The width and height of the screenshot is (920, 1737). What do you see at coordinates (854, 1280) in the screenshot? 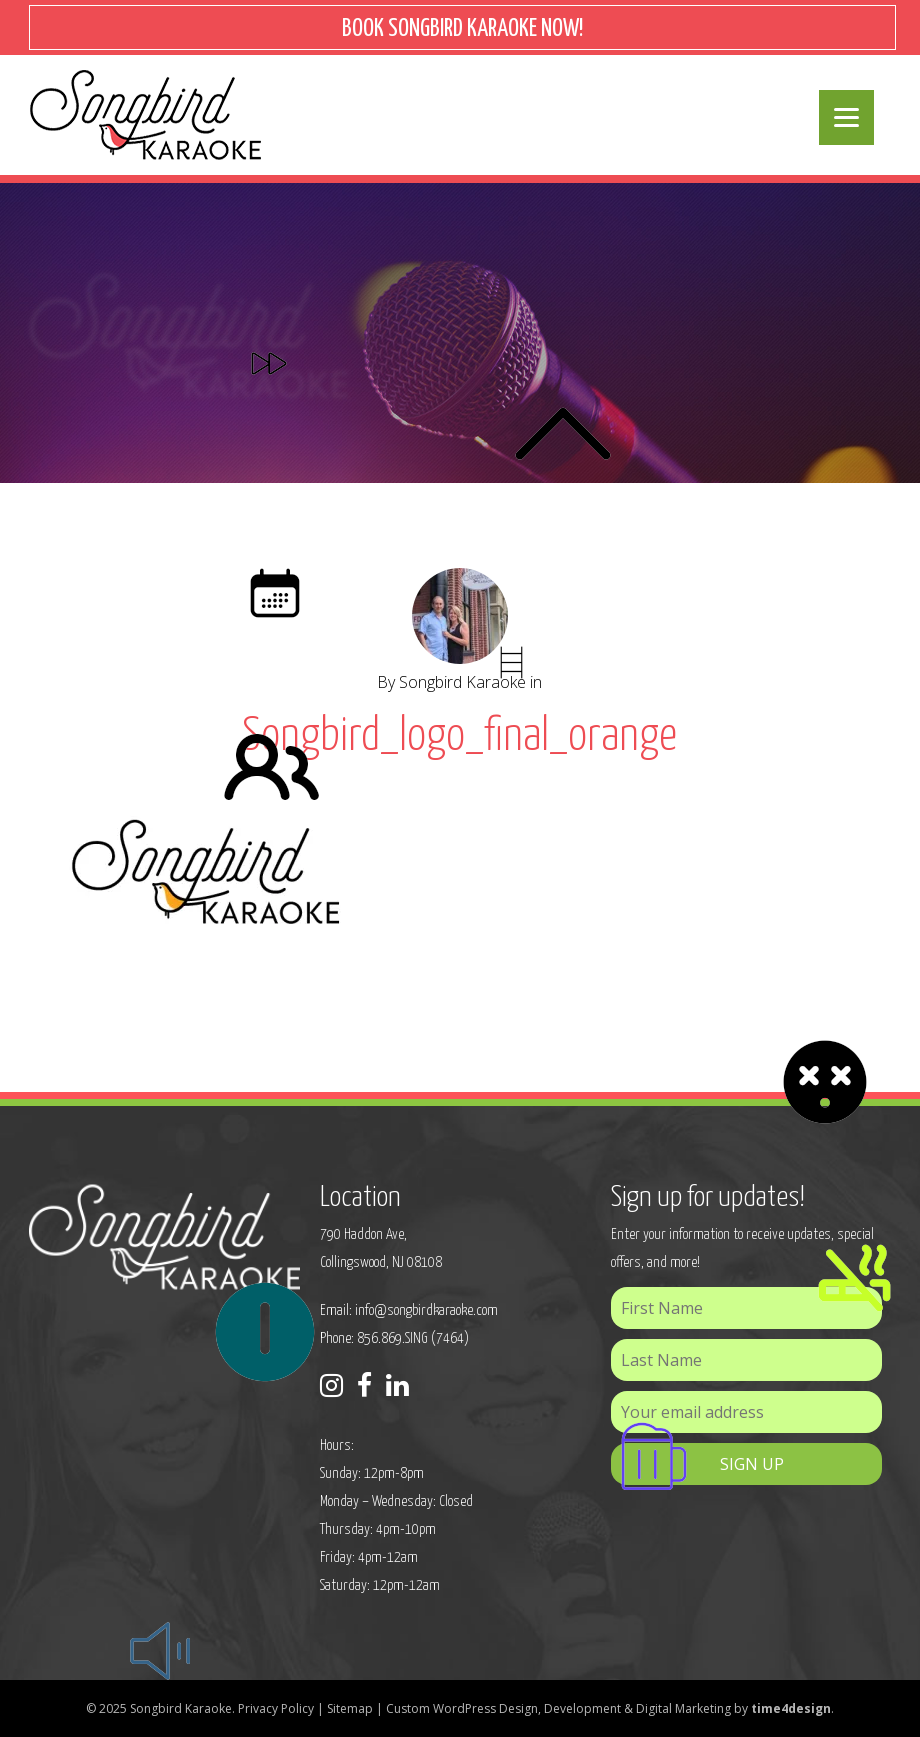
I see `no smoking allowed` at bounding box center [854, 1280].